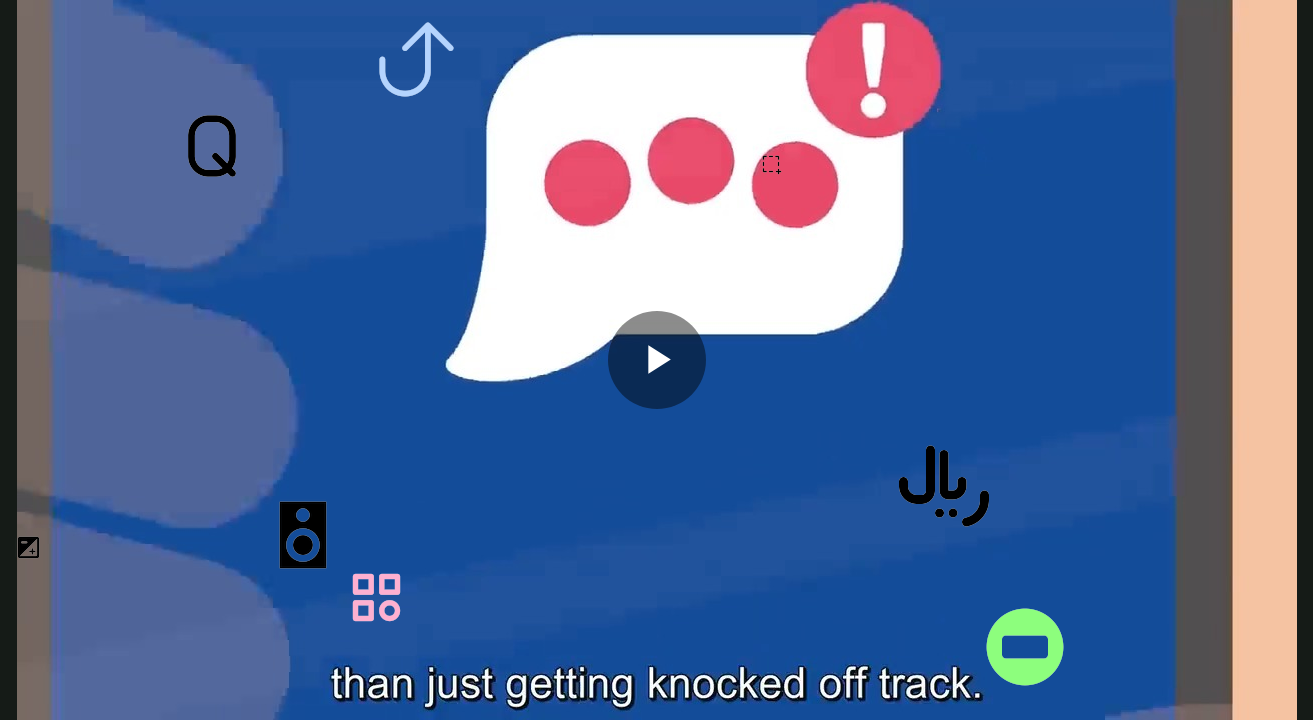 The width and height of the screenshot is (1313, 720). I want to click on indicates an error or blocked state, so click(1025, 647).